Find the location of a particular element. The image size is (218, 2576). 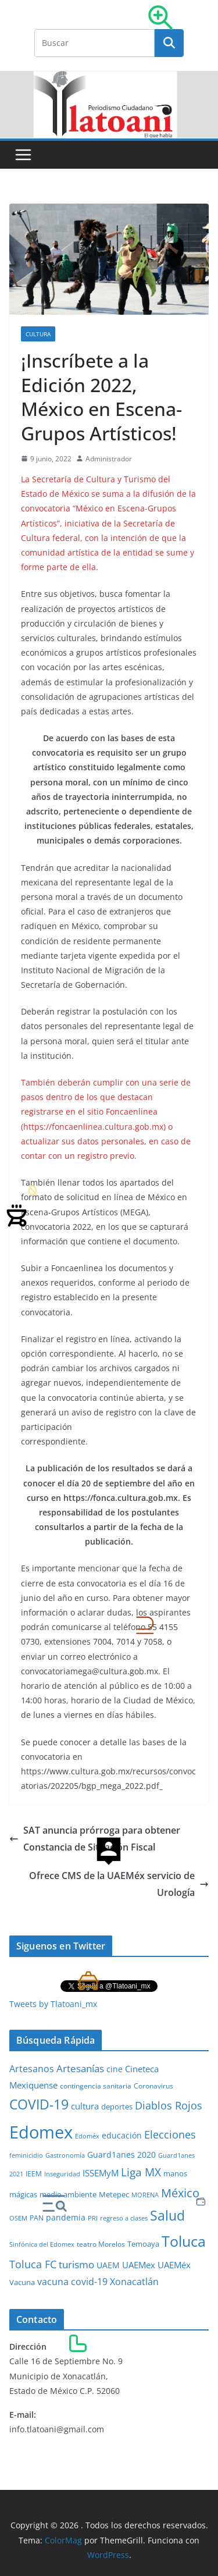

access grill or barbecue settings is located at coordinates (16, 1215).